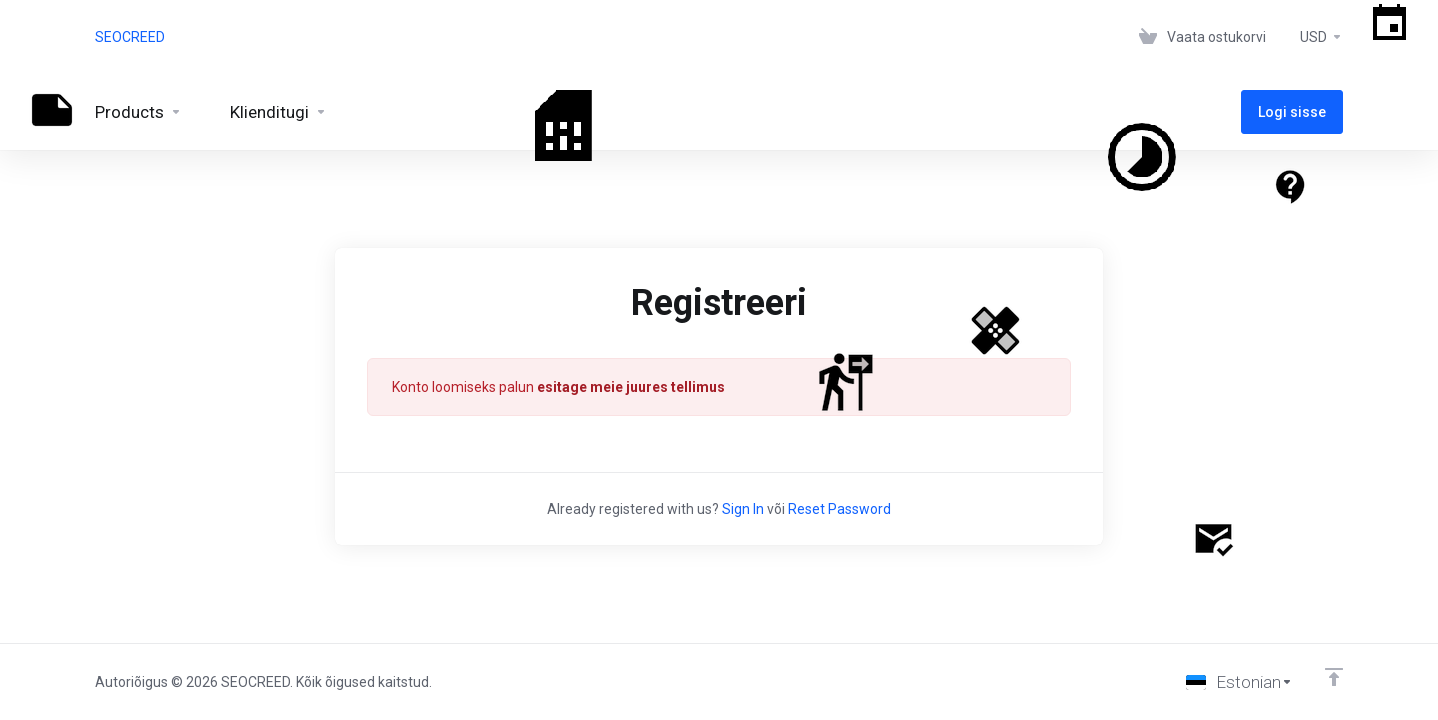 This screenshot has height=720, width=1438. Describe the element at coordinates (995, 330) in the screenshot. I see `apply healing or repair tool to image` at that location.